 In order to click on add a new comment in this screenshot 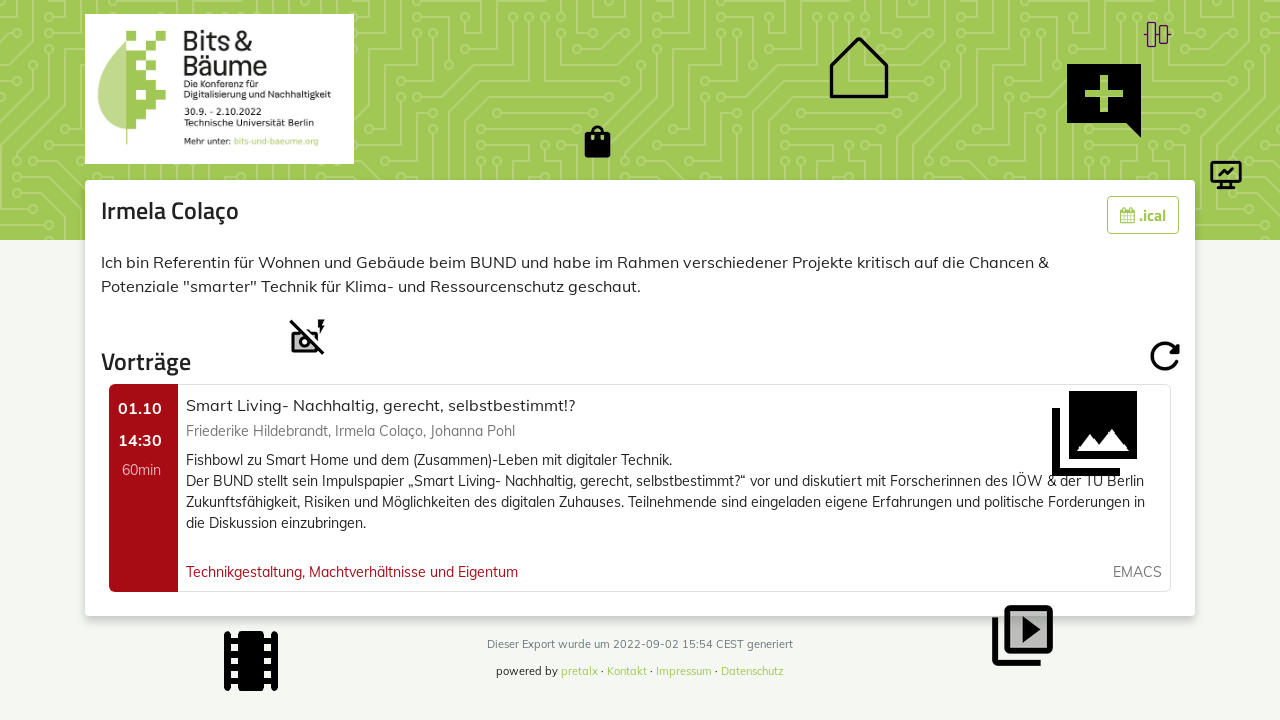, I will do `click(1104, 101)`.